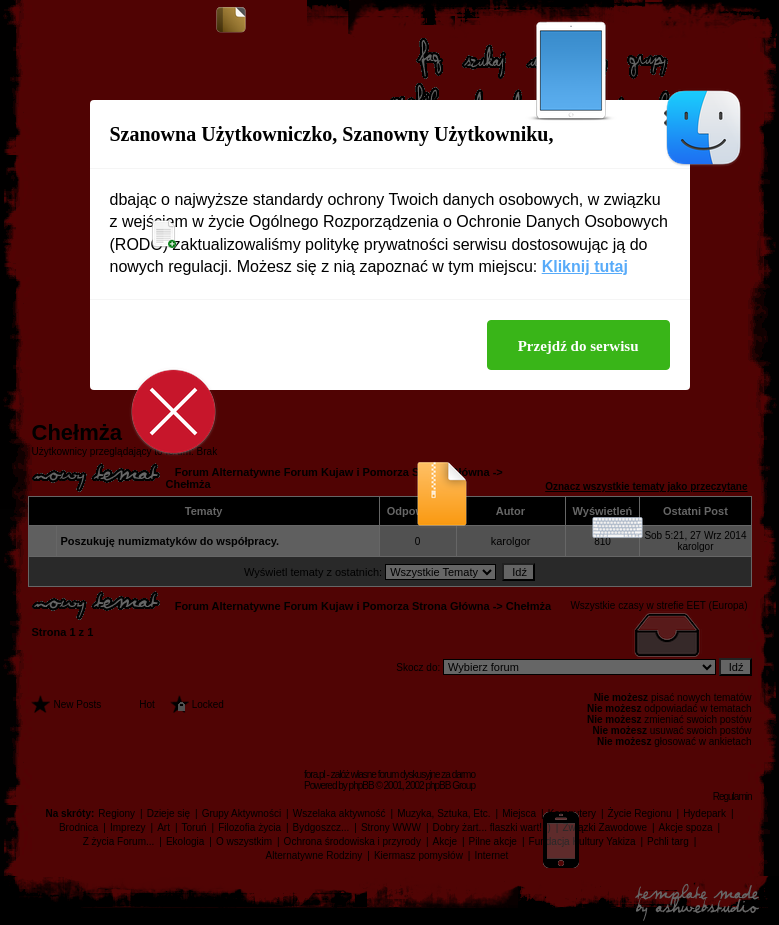 The image size is (779, 925). I want to click on view your inbox messages, so click(667, 635).